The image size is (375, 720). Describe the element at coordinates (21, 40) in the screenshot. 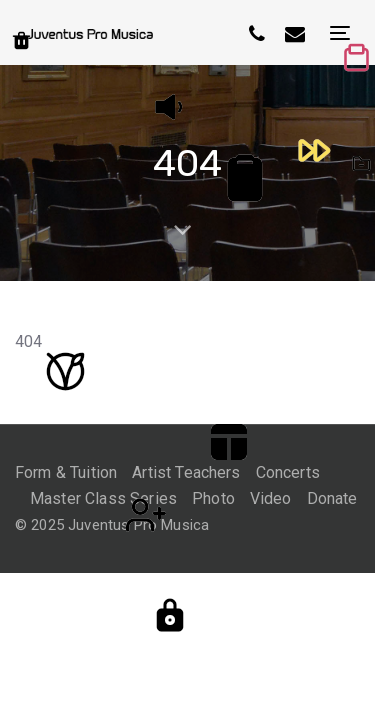

I see `delete selected item` at that location.